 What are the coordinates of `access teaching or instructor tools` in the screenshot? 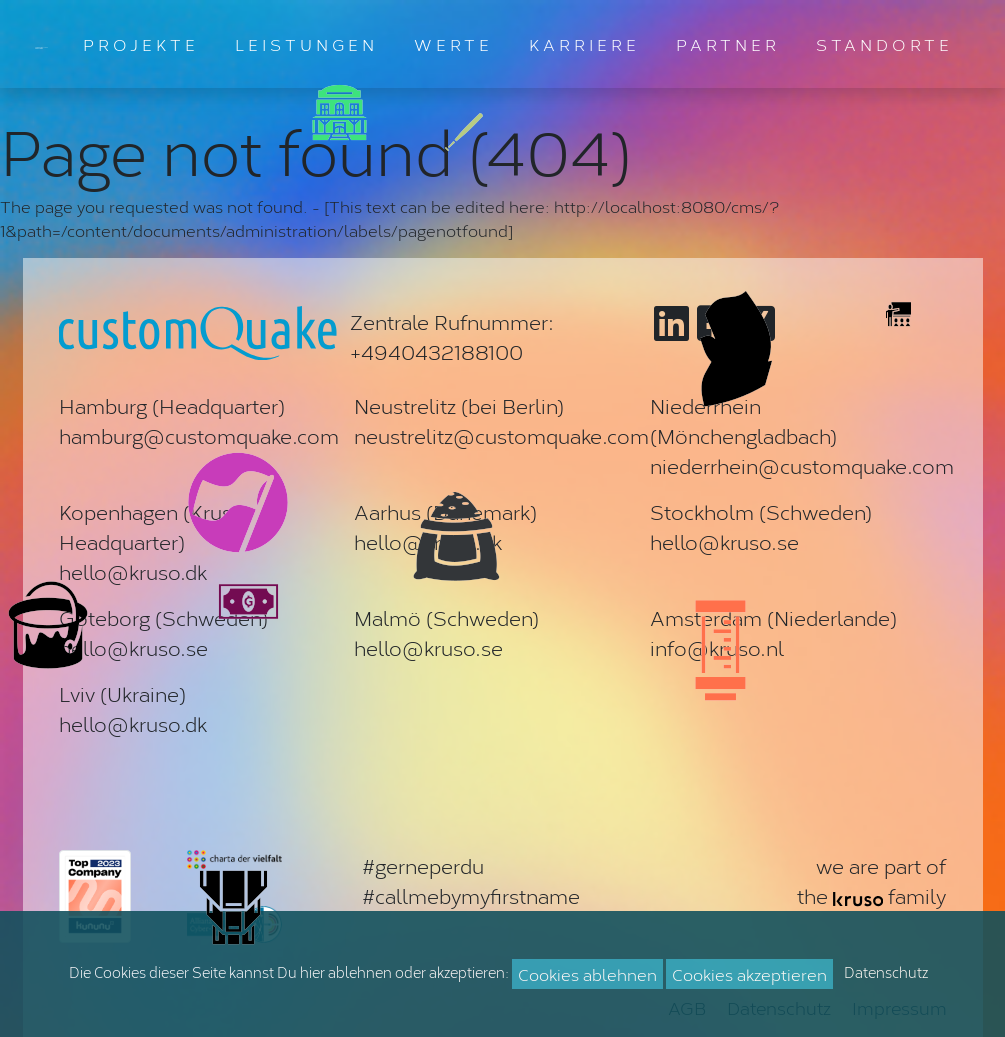 It's located at (898, 313).